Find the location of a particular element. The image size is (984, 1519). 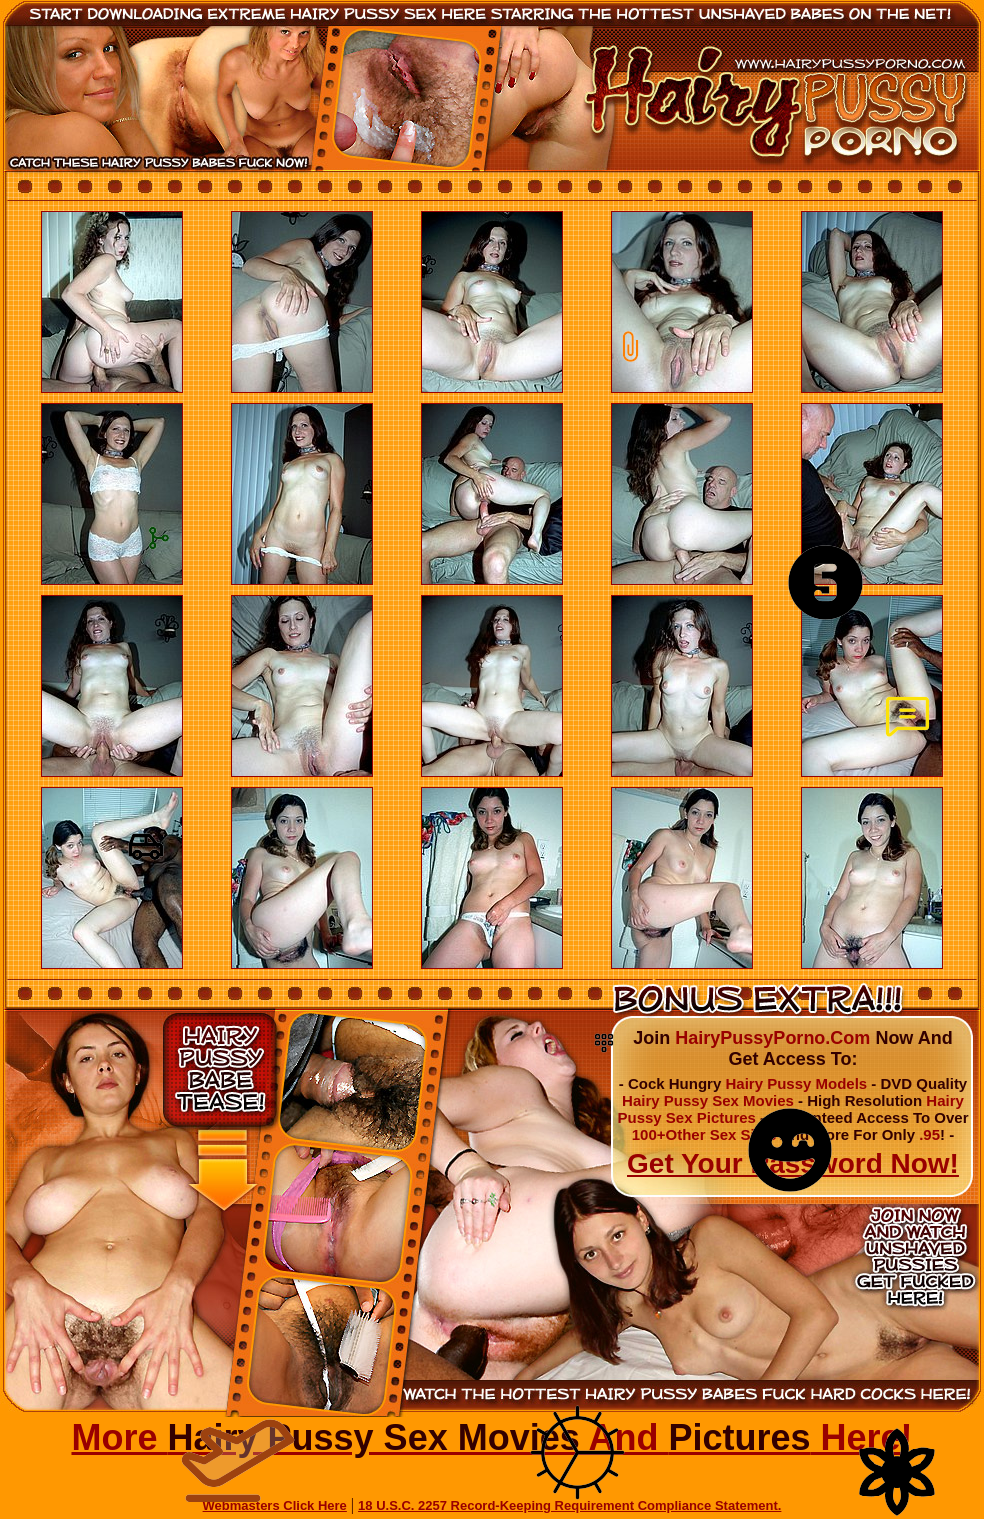

add a playful or winking emoji reaction is located at coordinates (790, 1150).